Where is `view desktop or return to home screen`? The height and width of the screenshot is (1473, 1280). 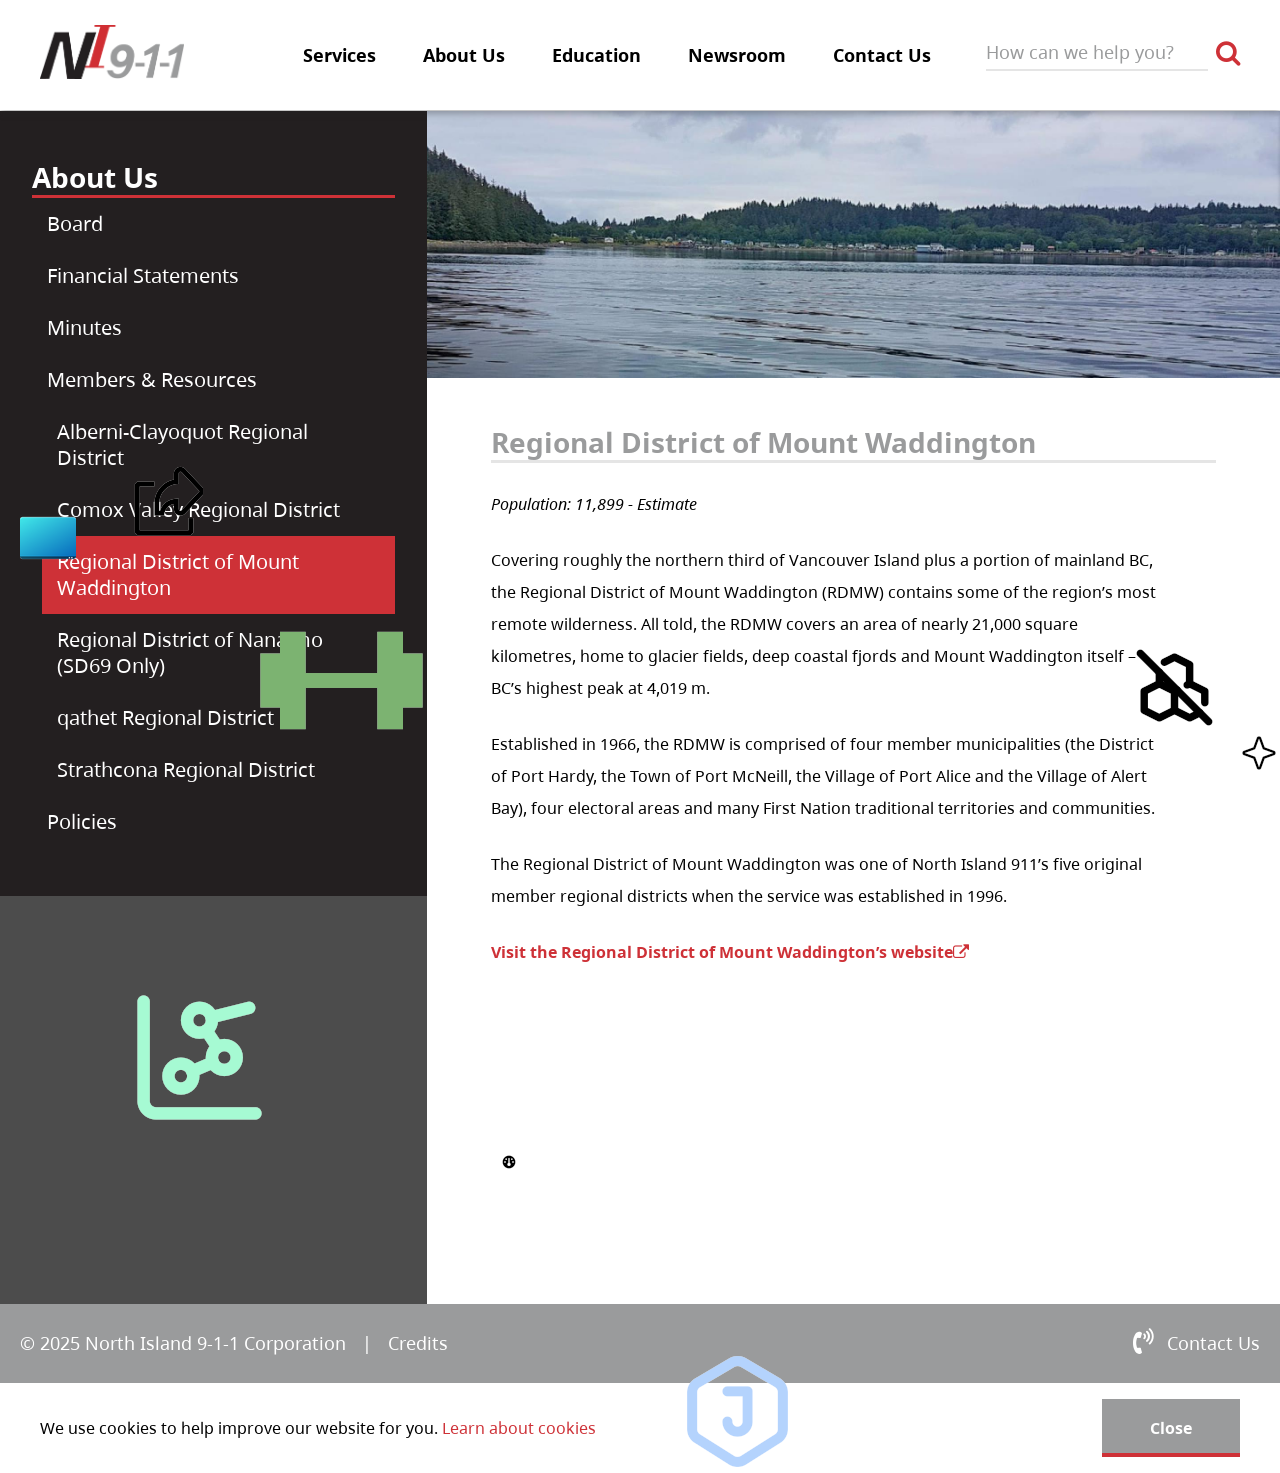 view desktop or return to home screen is located at coordinates (48, 538).